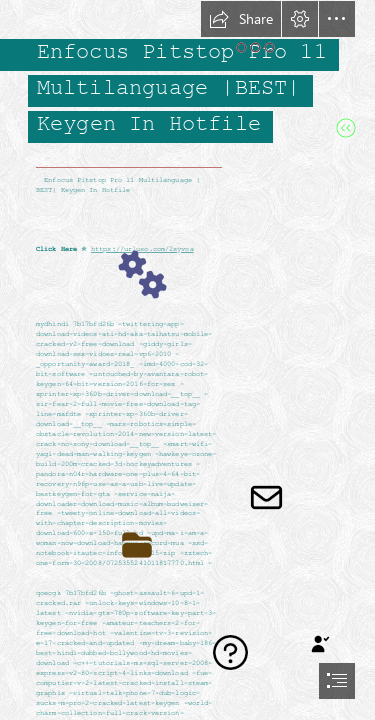  What do you see at coordinates (266, 497) in the screenshot?
I see `open your inbox or email messages` at bounding box center [266, 497].